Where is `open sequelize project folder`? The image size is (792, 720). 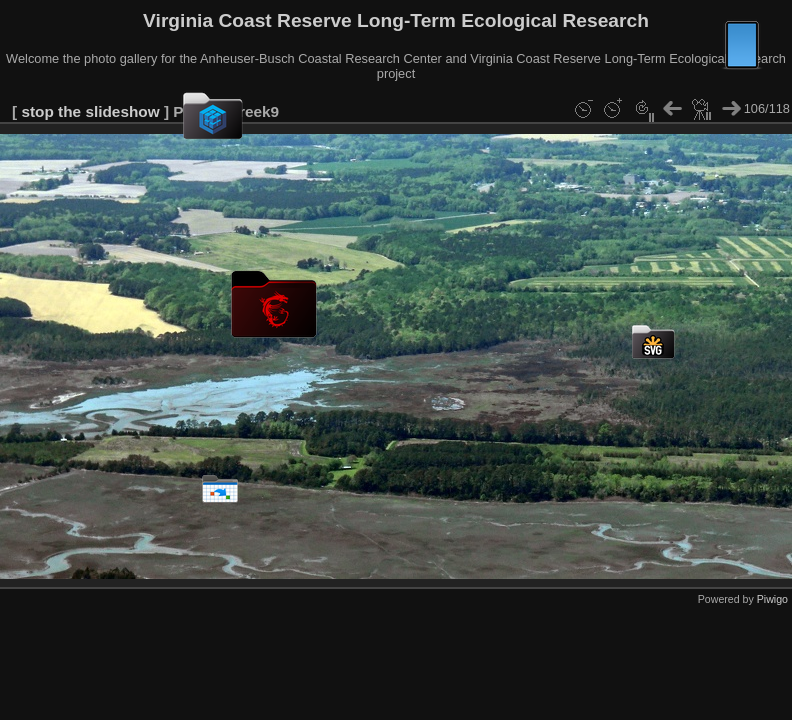
open sequelize project folder is located at coordinates (212, 117).